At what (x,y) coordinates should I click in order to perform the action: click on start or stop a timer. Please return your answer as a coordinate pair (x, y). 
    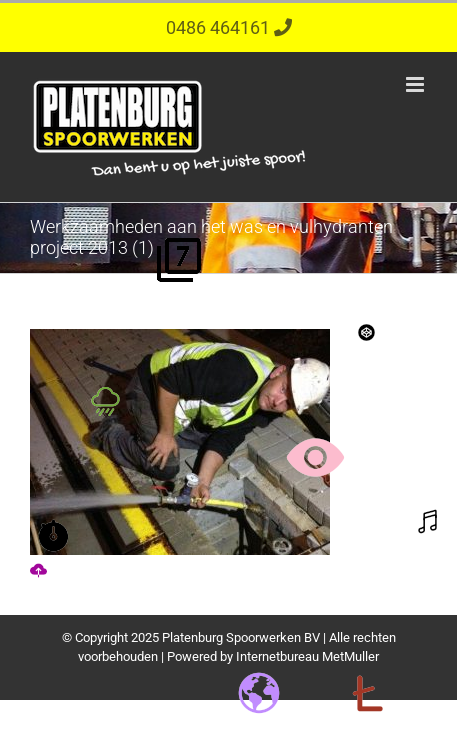
    Looking at the image, I should click on (53, 535).